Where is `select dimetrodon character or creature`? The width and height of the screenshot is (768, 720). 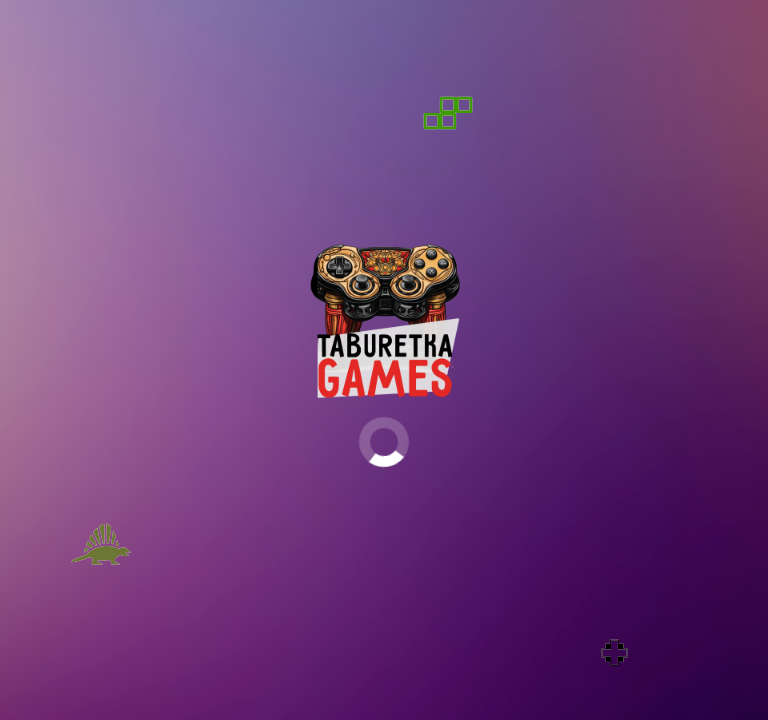 select dimetrodon character or creature is located at coordinates (101, 544).